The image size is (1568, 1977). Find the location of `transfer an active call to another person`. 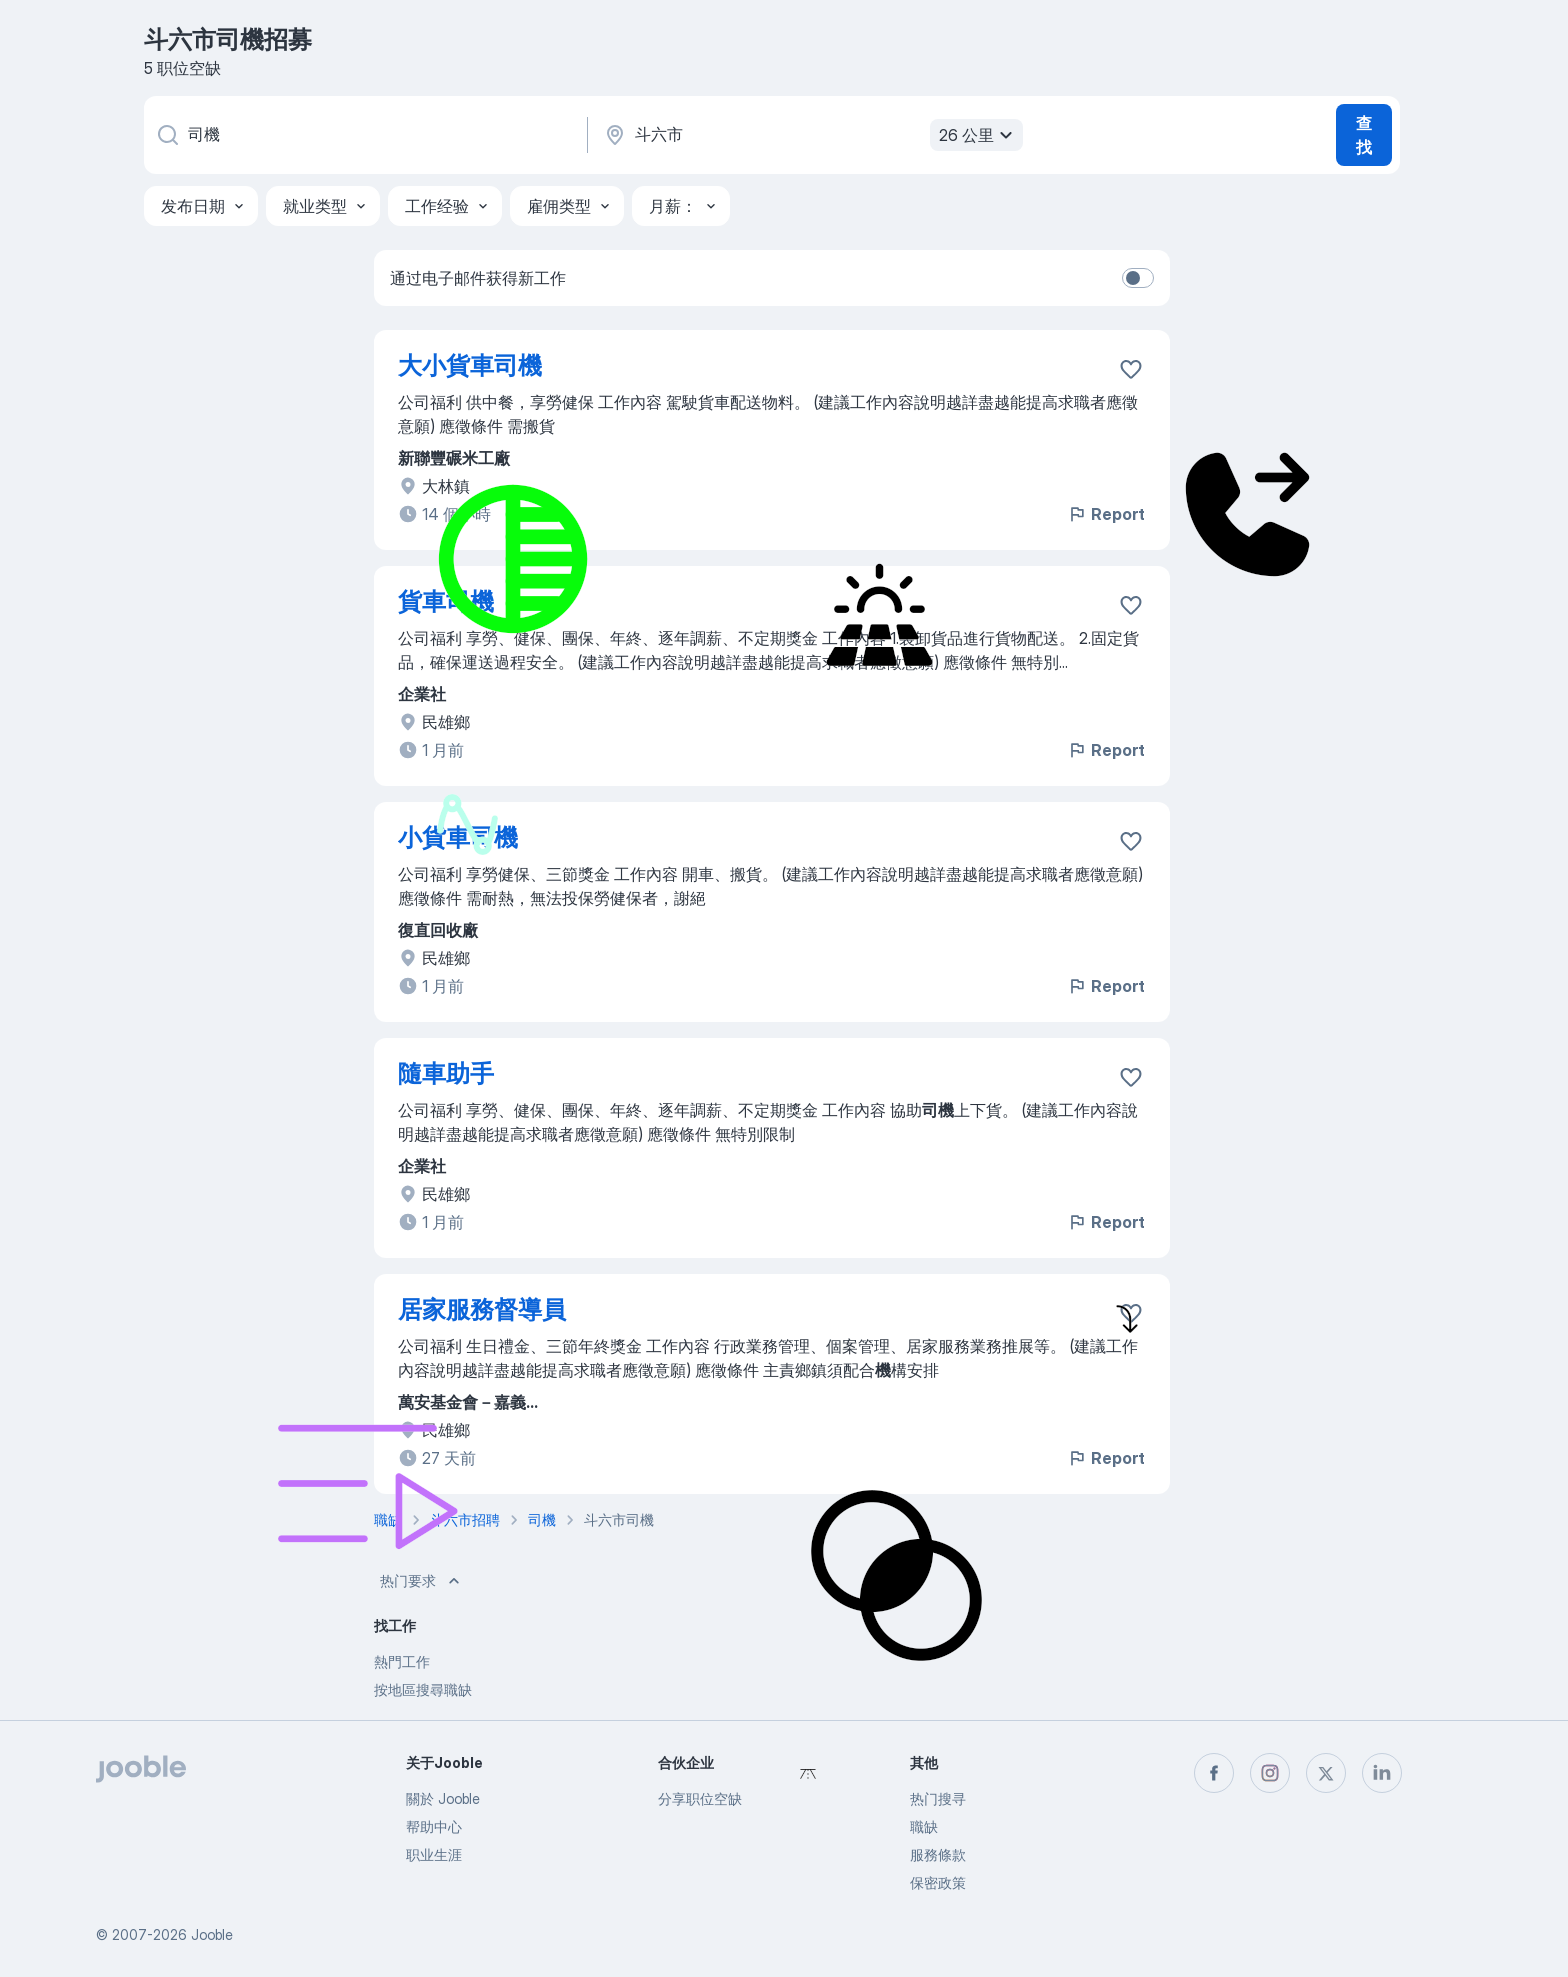

transfer an active call to another person is located at coordinates (1250, 512).